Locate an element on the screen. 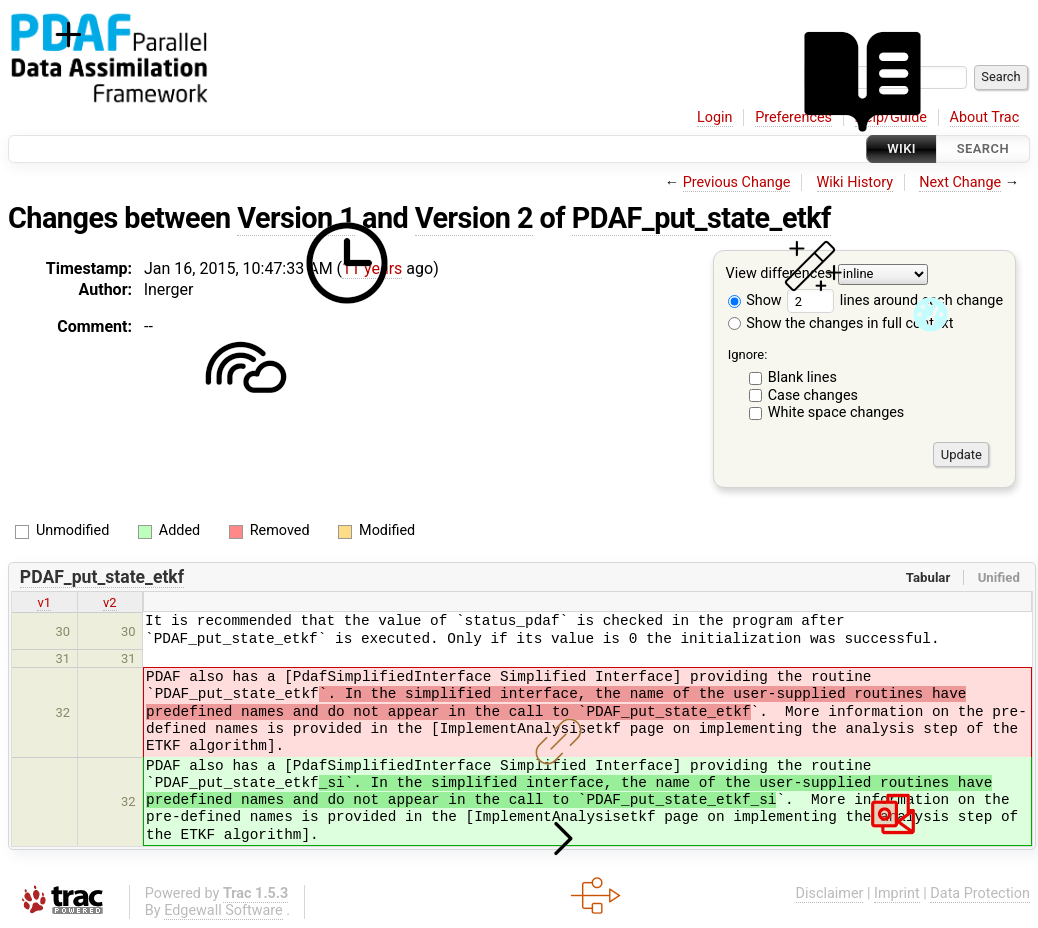  apply auto-enhance or magic editing to content is located at coordinates (810, 266).